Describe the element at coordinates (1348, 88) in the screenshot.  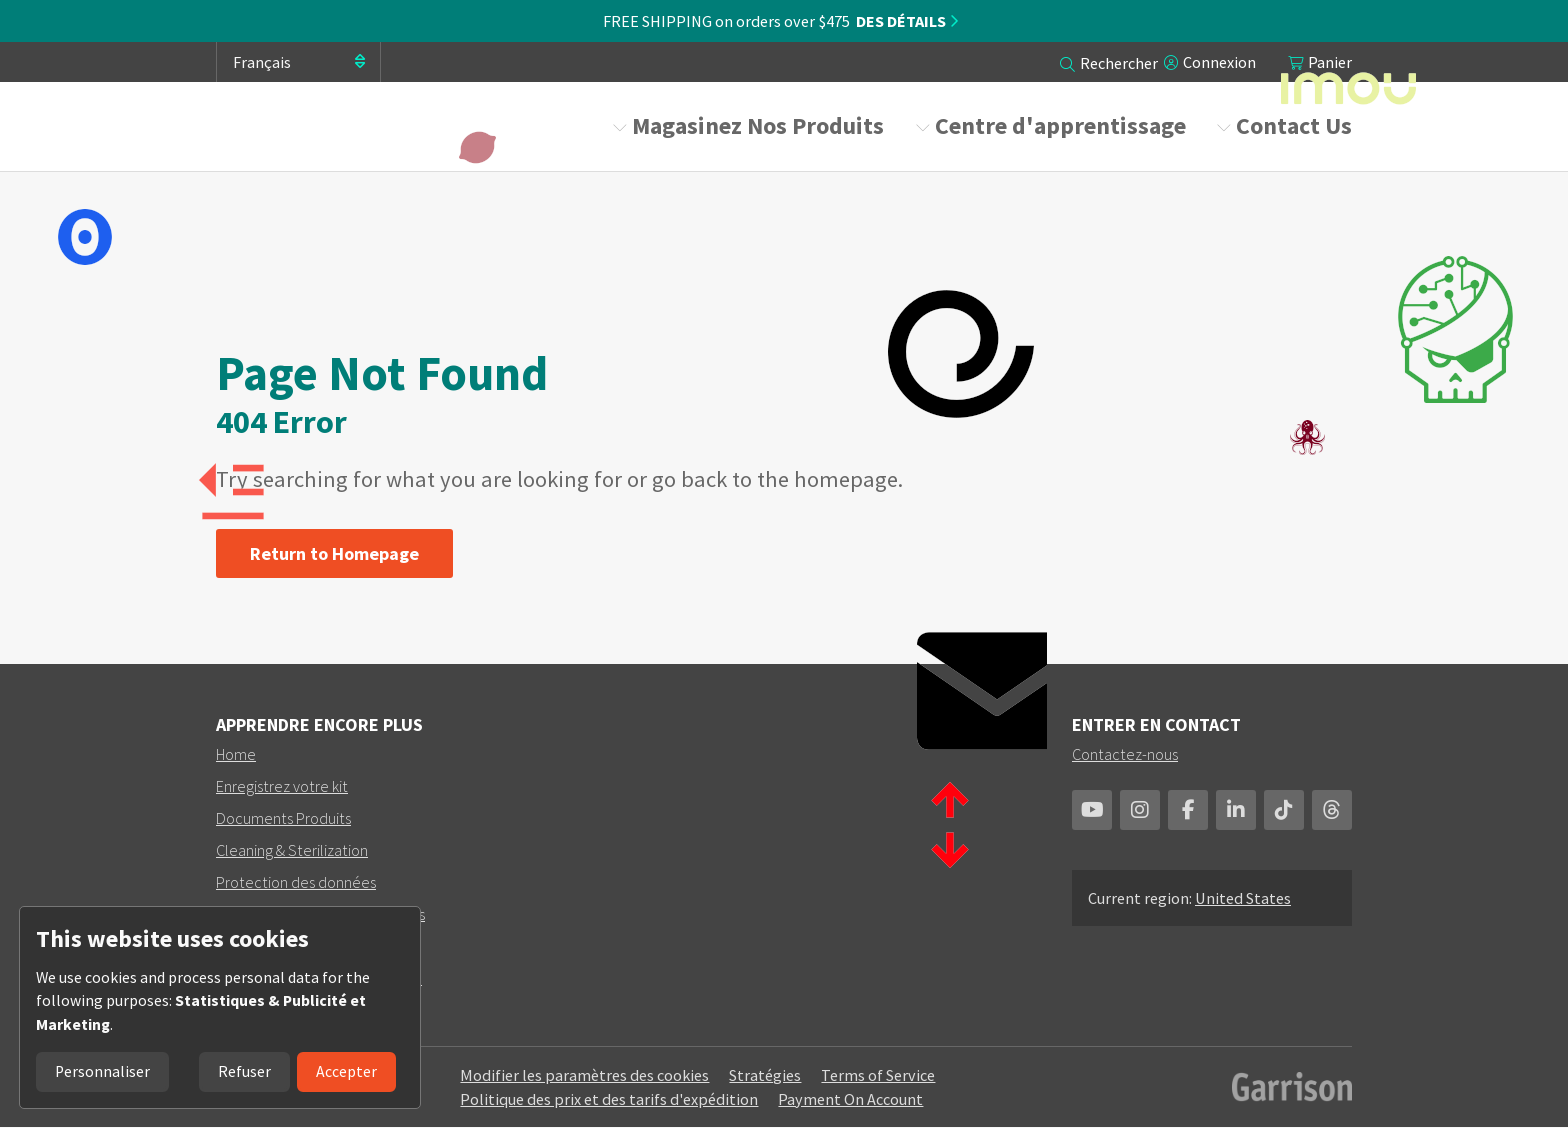
I see `open the imou smart home camera app` at that location.